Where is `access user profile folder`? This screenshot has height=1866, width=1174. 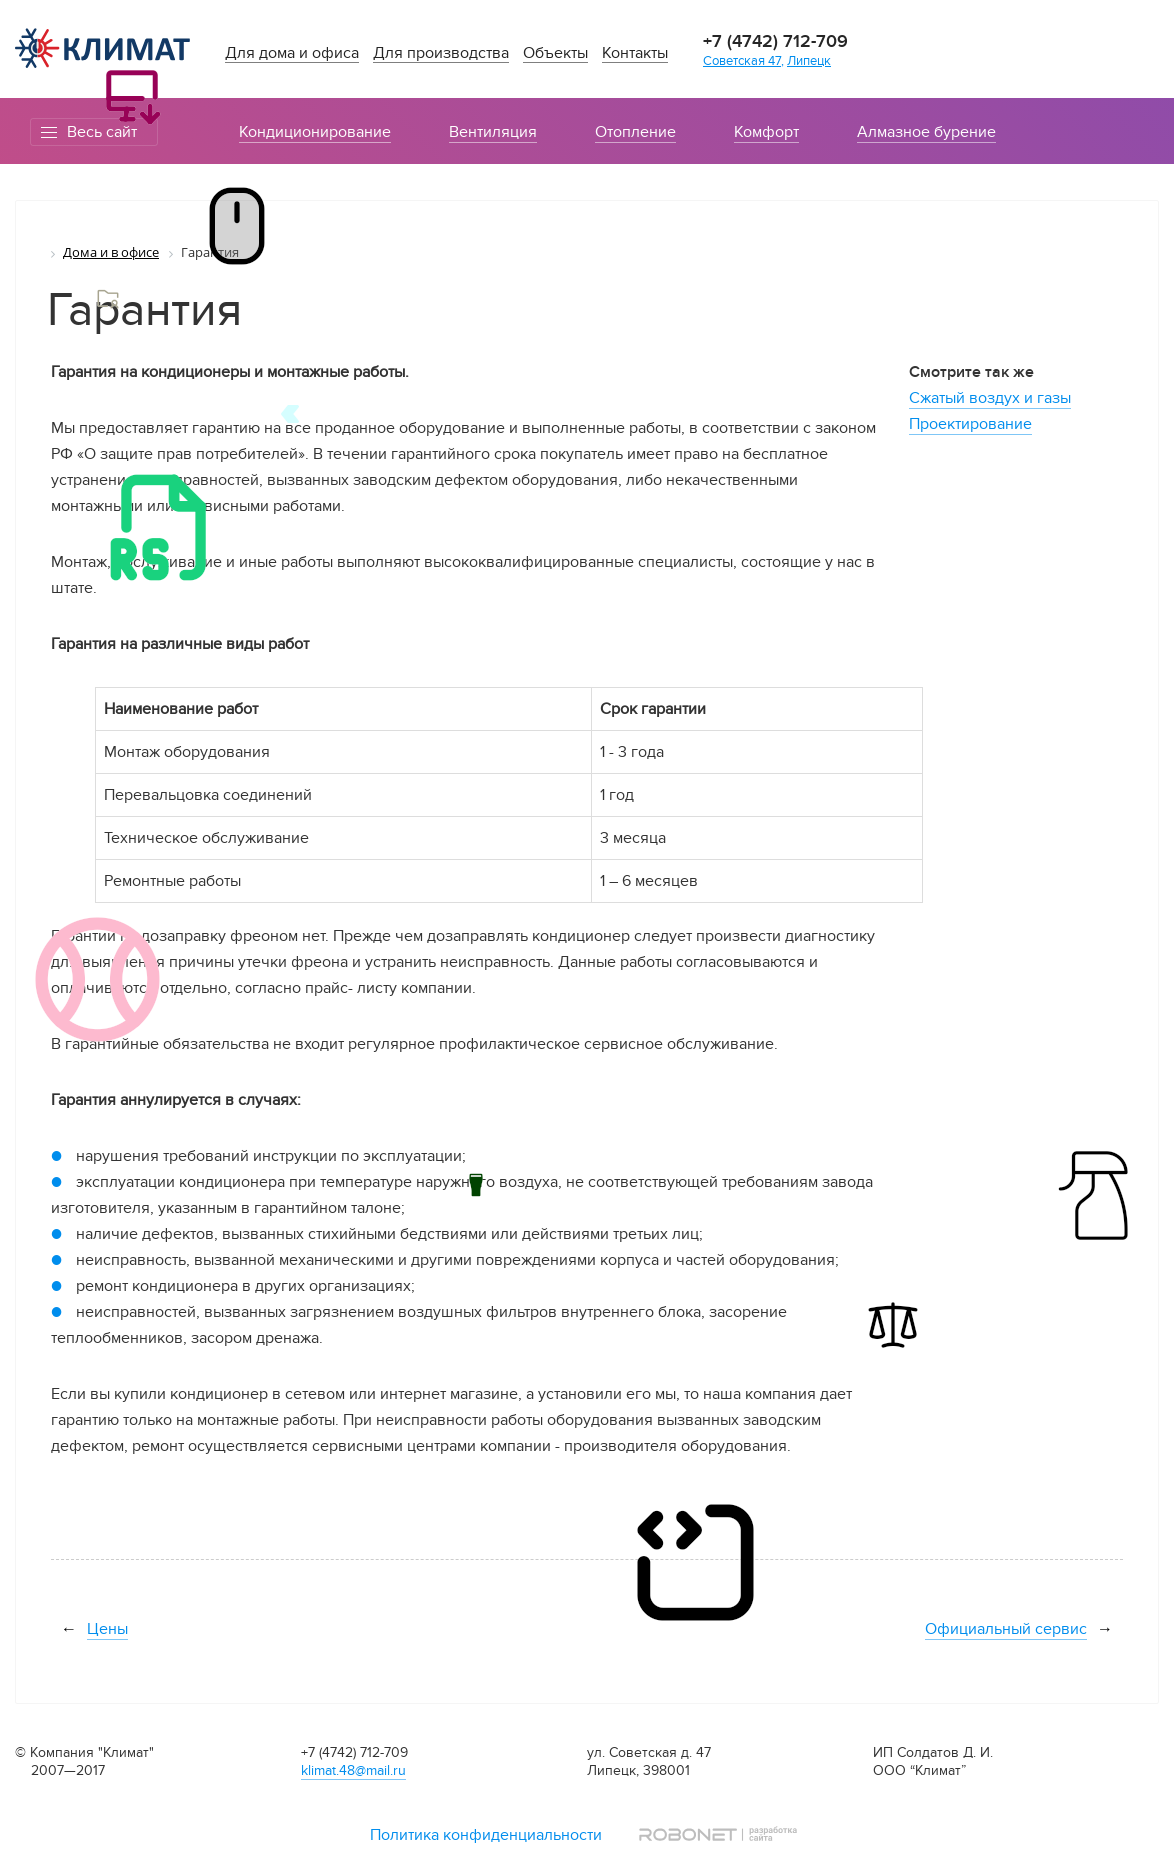
access user profile folder is located at coordinates (108, 298).